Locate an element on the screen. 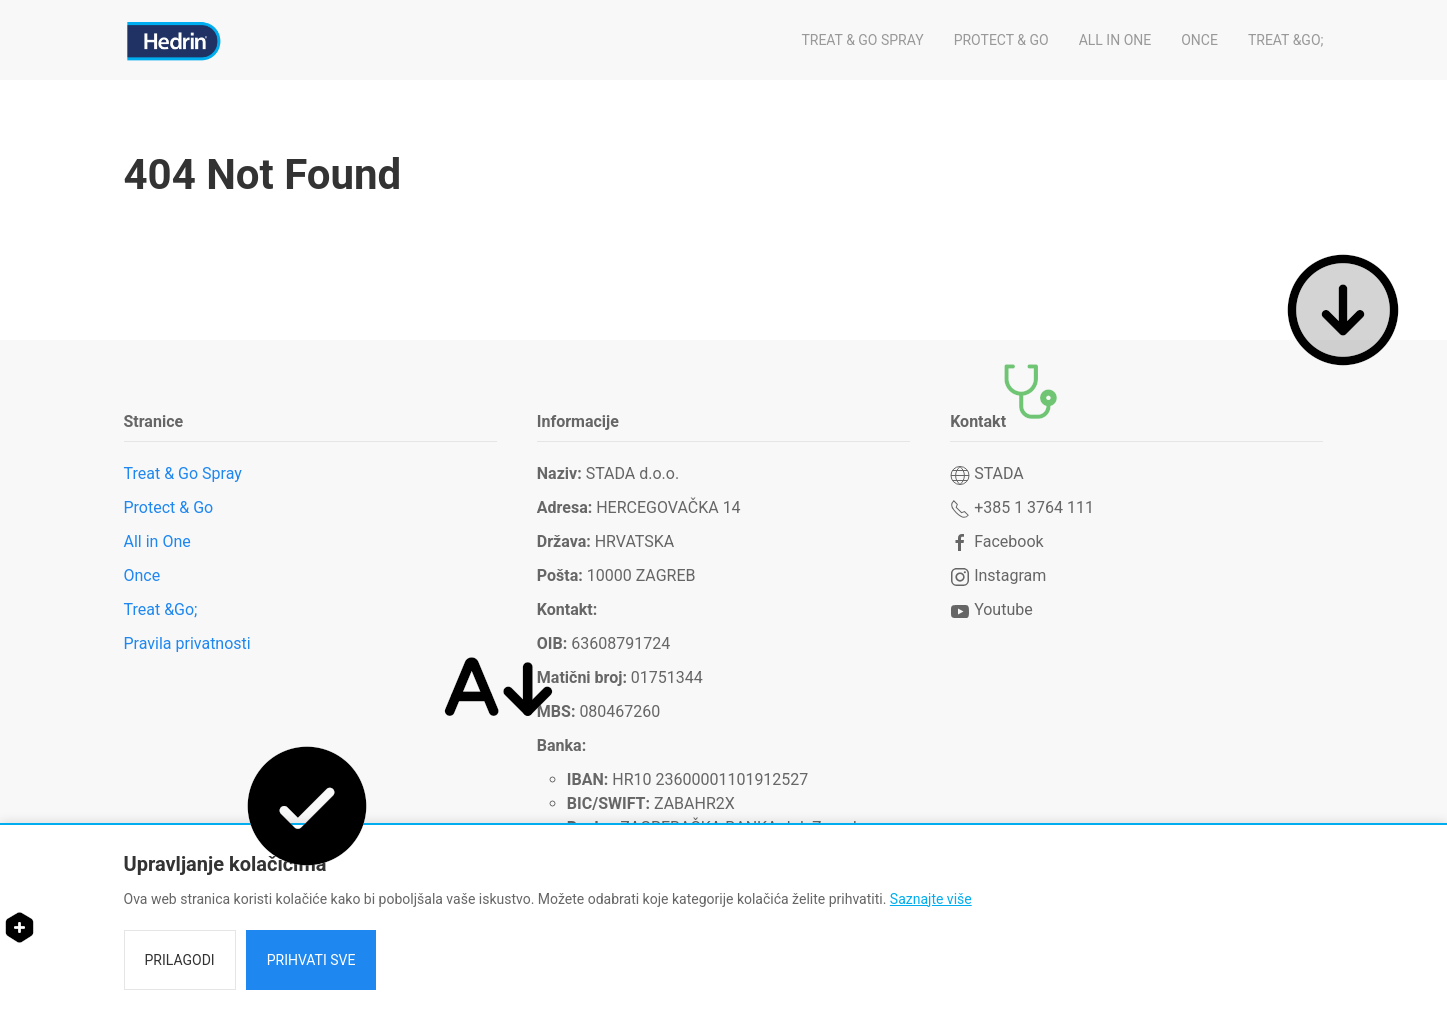 The width and height of the screenshot is (1447, 1015). sort text in descending alphabetical order is located at coordinates (498, 691).